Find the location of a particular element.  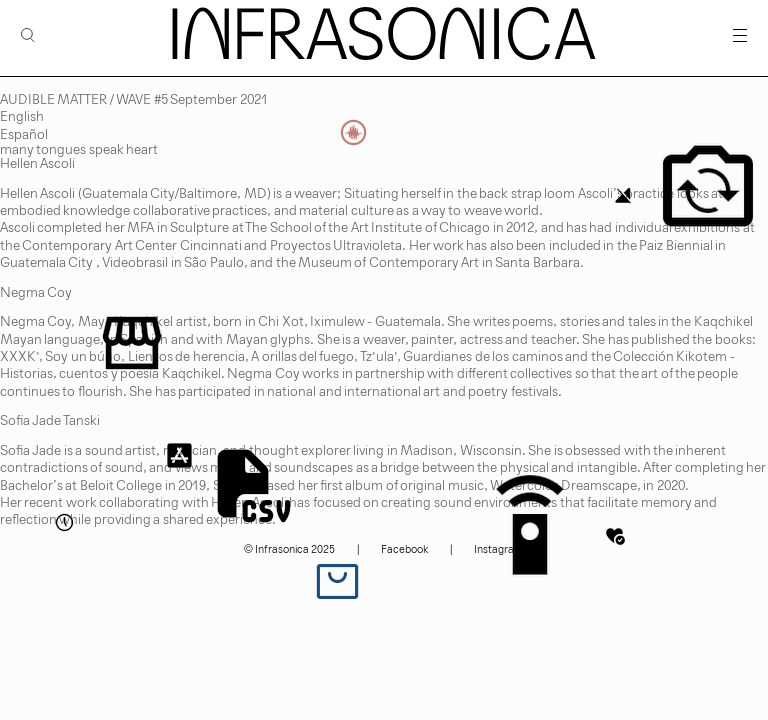

browse or access the marketplace is located at coordinates (132, 343).